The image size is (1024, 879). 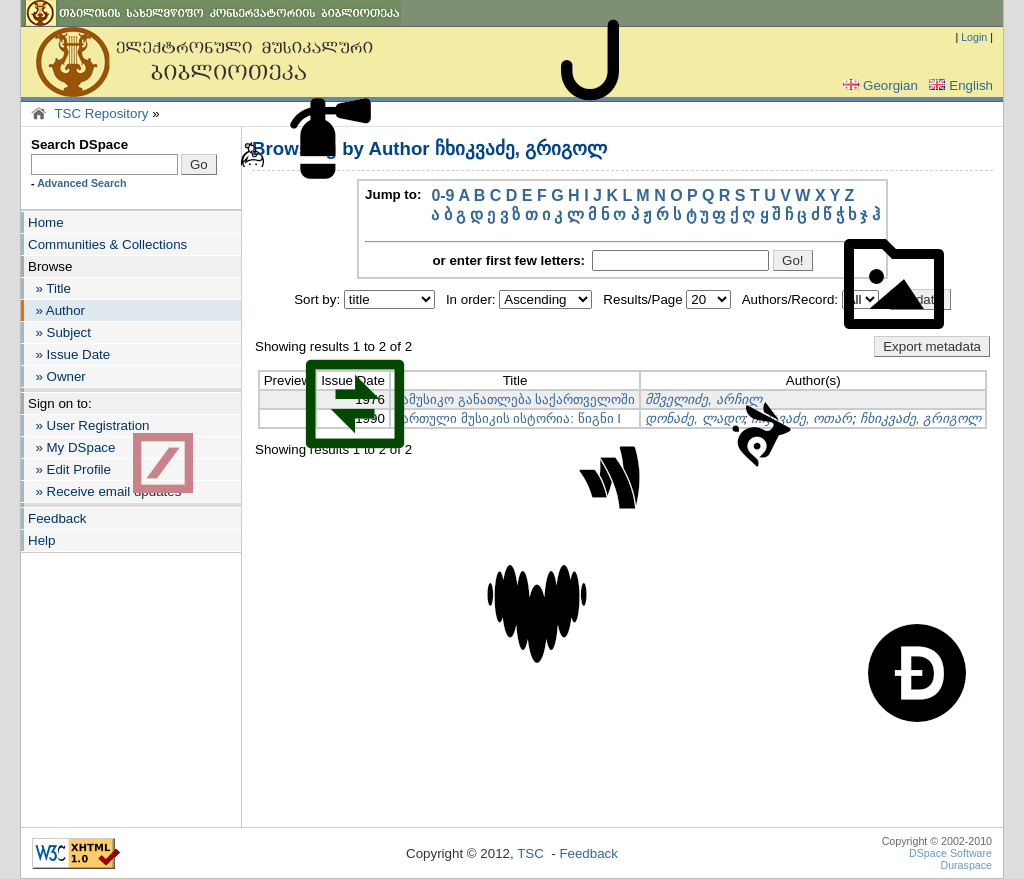 What do you see at coordinates (163, 463) in the screenshot?
I see `access Deutsche Bank banking services` at bounding box center [163, 463].